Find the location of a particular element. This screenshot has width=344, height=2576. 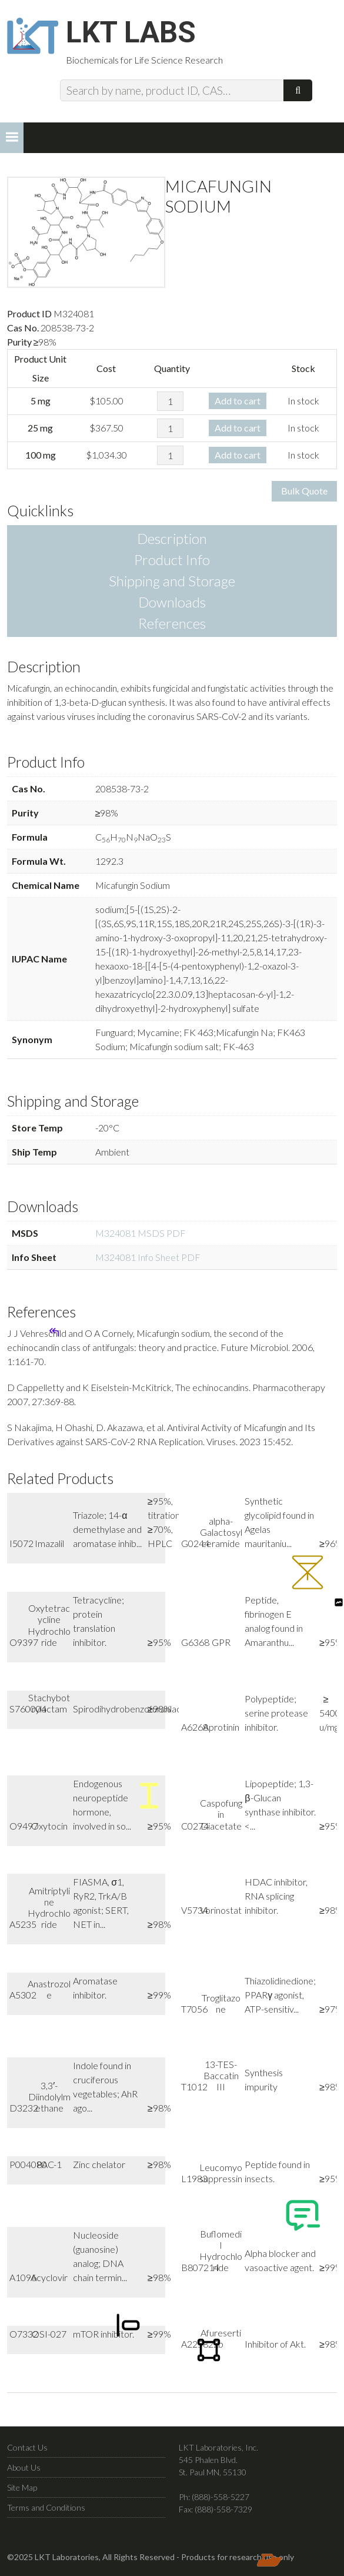

remove a message from the conversation is located at coordinates (302, 2215).